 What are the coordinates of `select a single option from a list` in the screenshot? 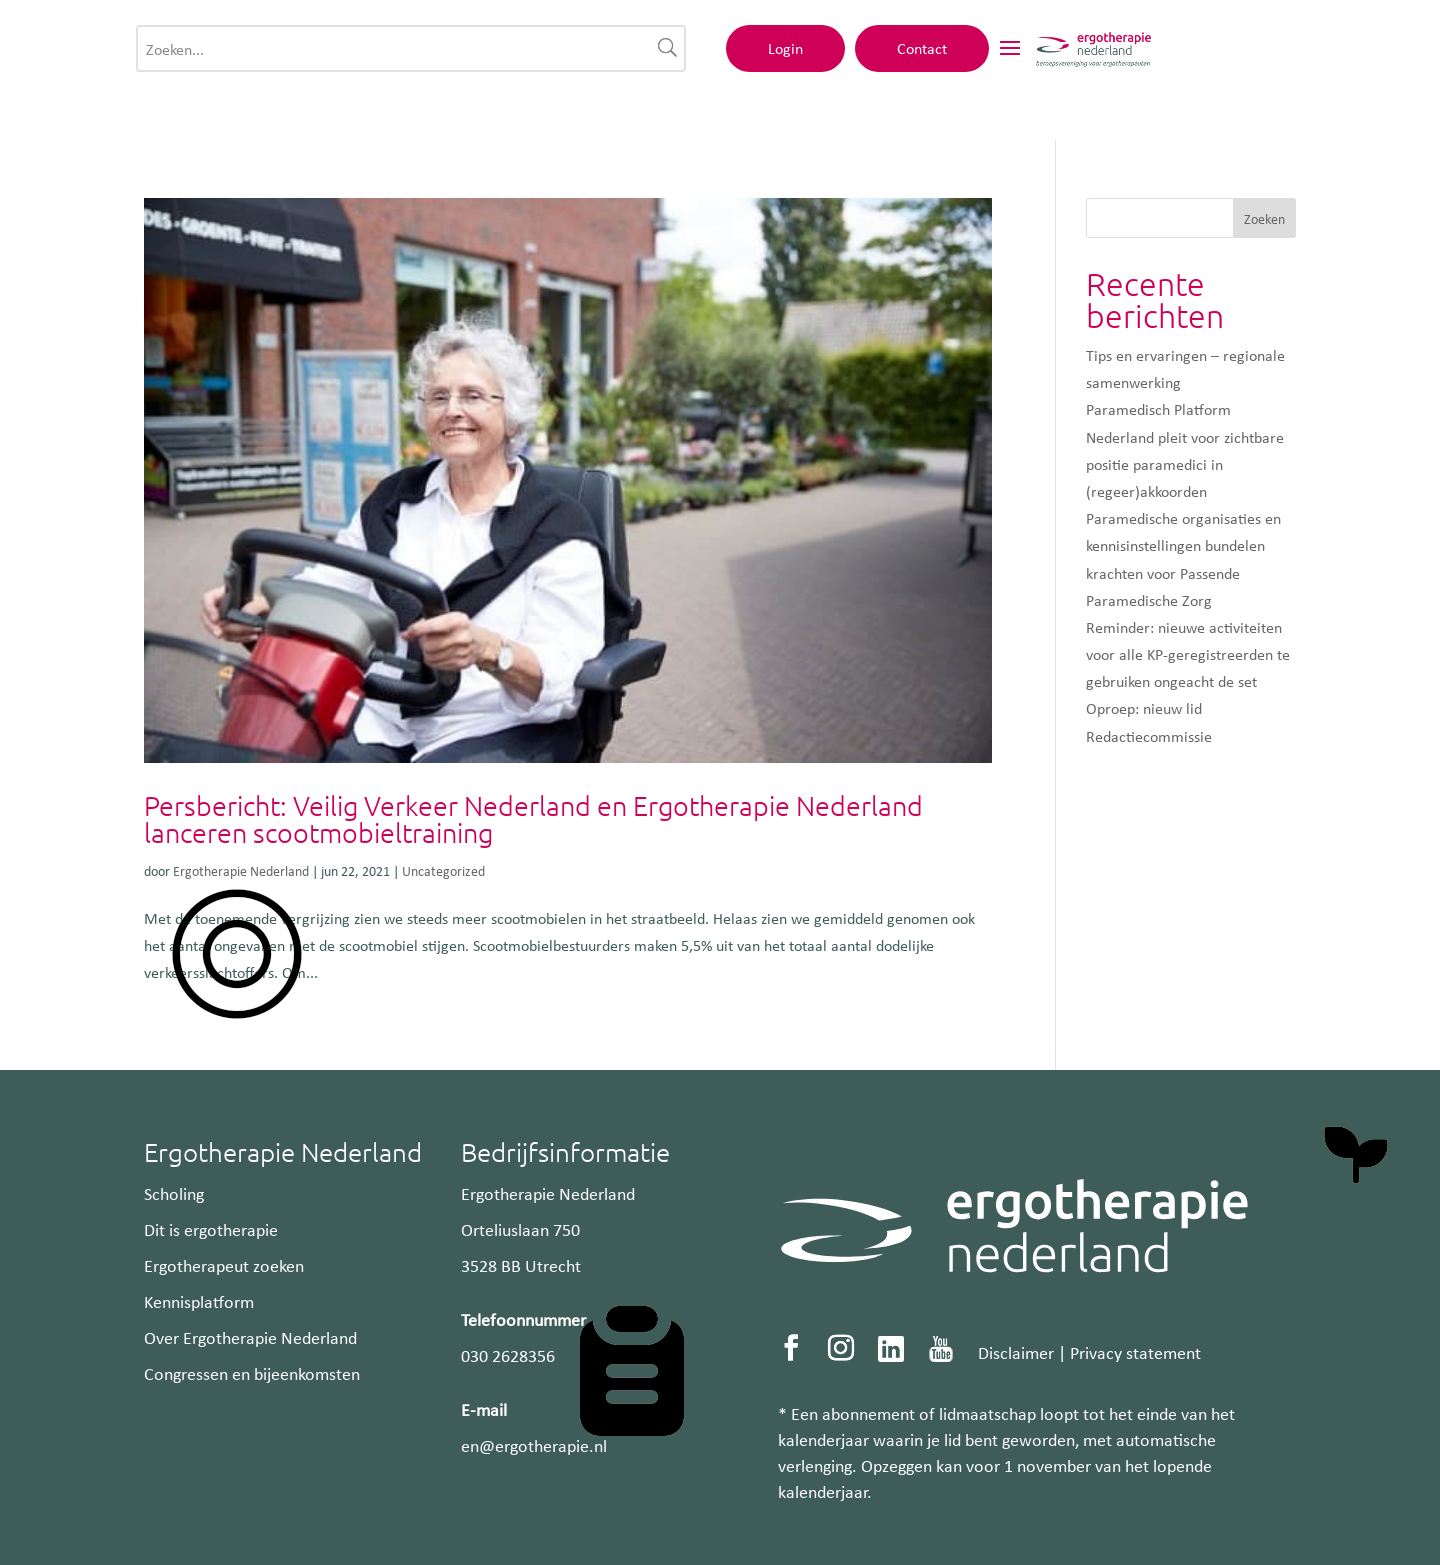 It's located at (237, 954).